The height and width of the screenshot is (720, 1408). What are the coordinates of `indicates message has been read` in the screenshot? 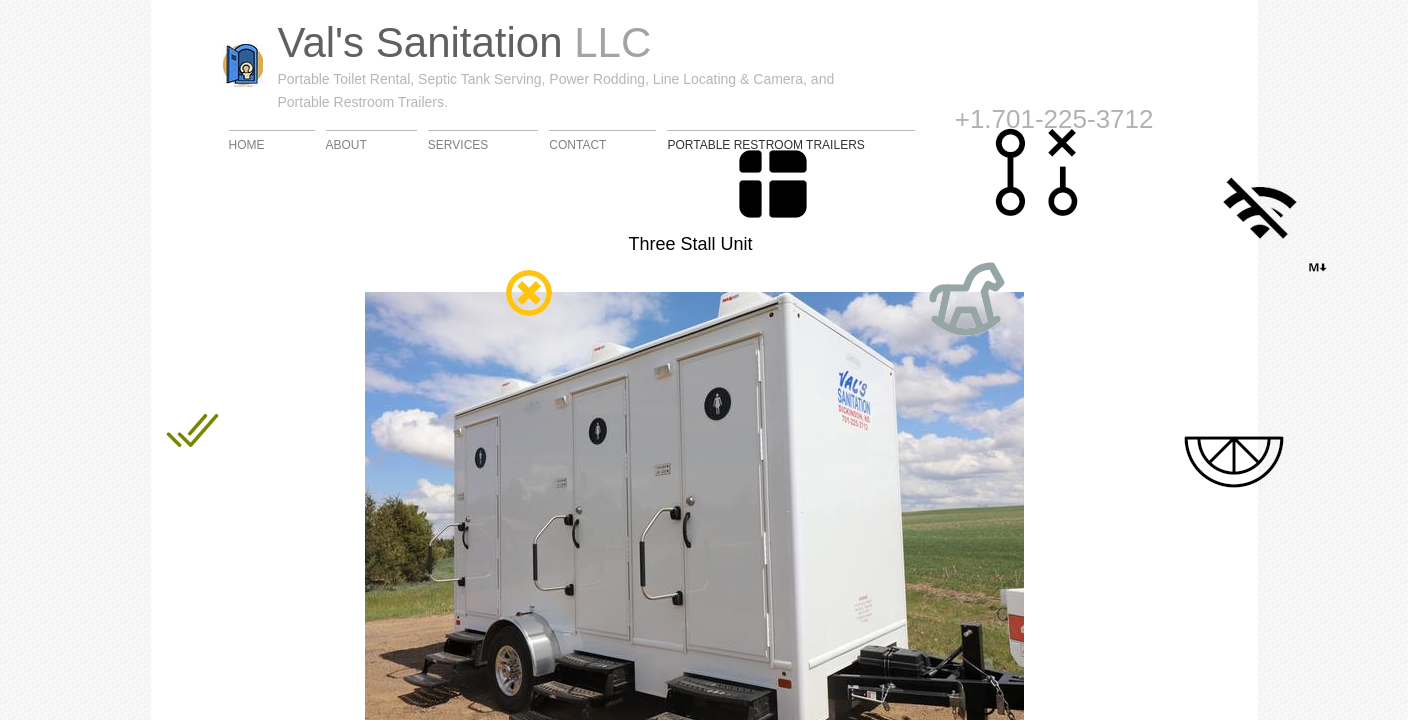 It's located at (192, 430).